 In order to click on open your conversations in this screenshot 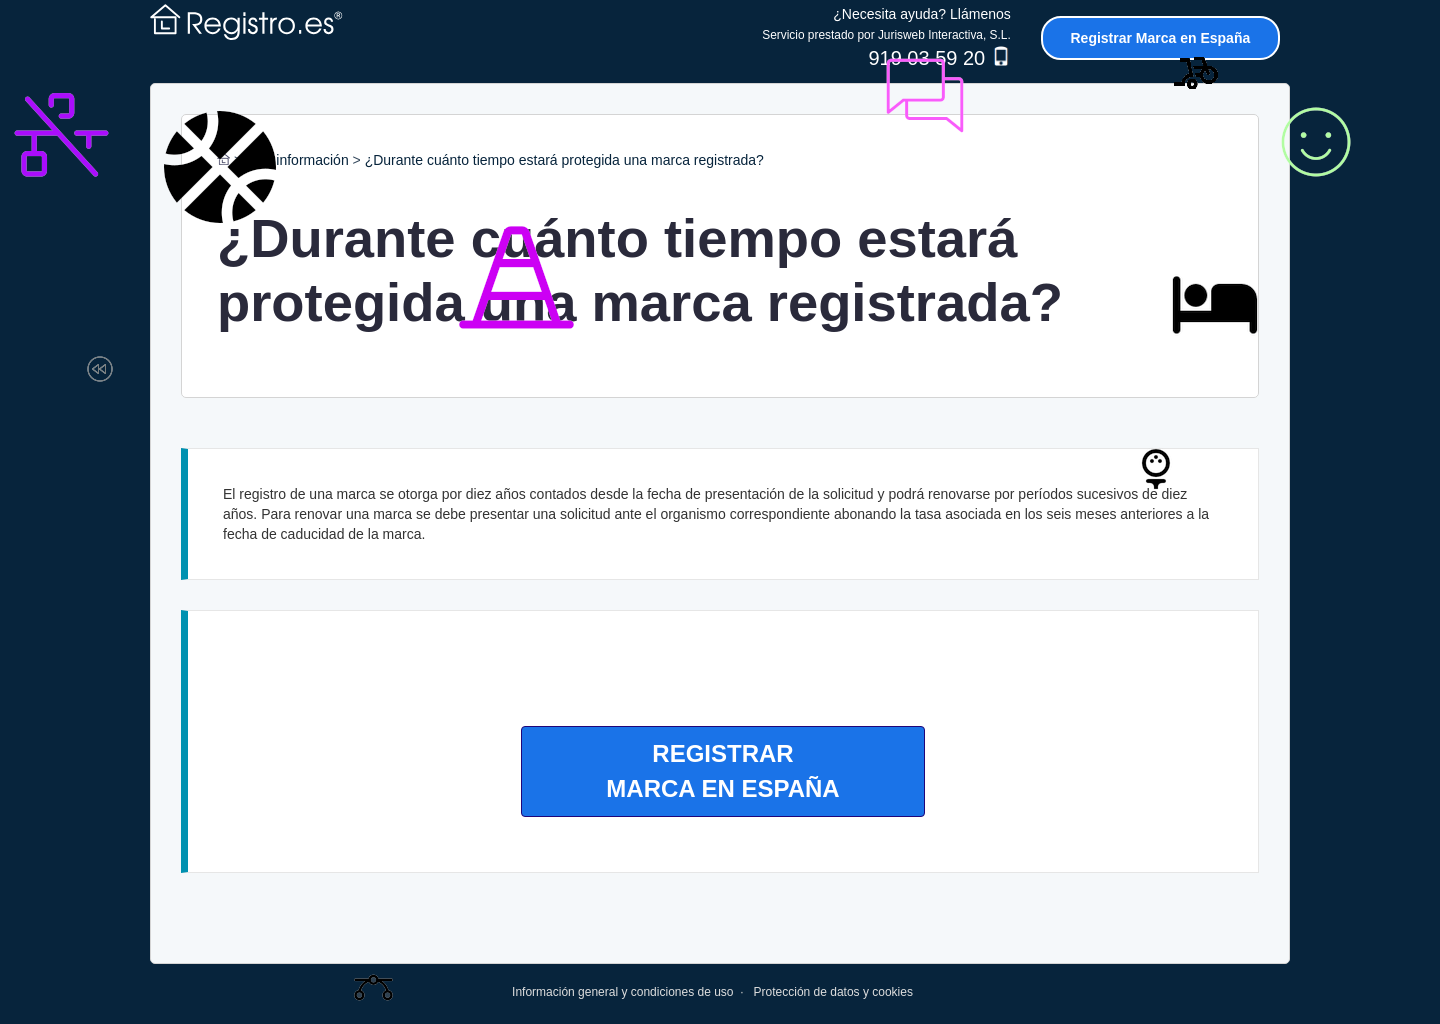, I will do `click(925, 94)`.